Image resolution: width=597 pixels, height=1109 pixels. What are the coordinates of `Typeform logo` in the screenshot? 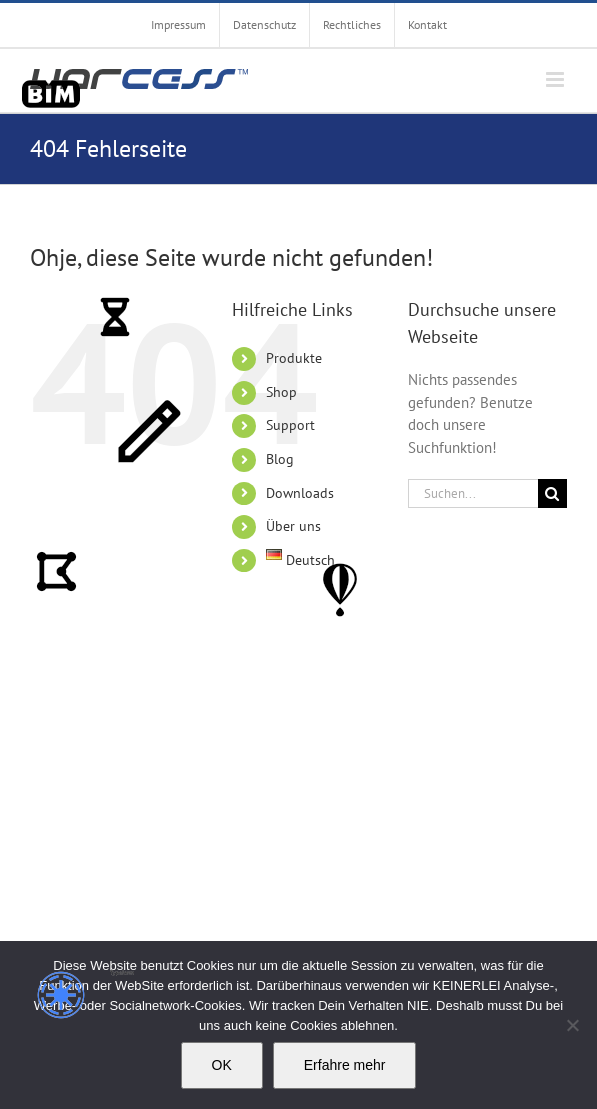 It's located at (122, 973).